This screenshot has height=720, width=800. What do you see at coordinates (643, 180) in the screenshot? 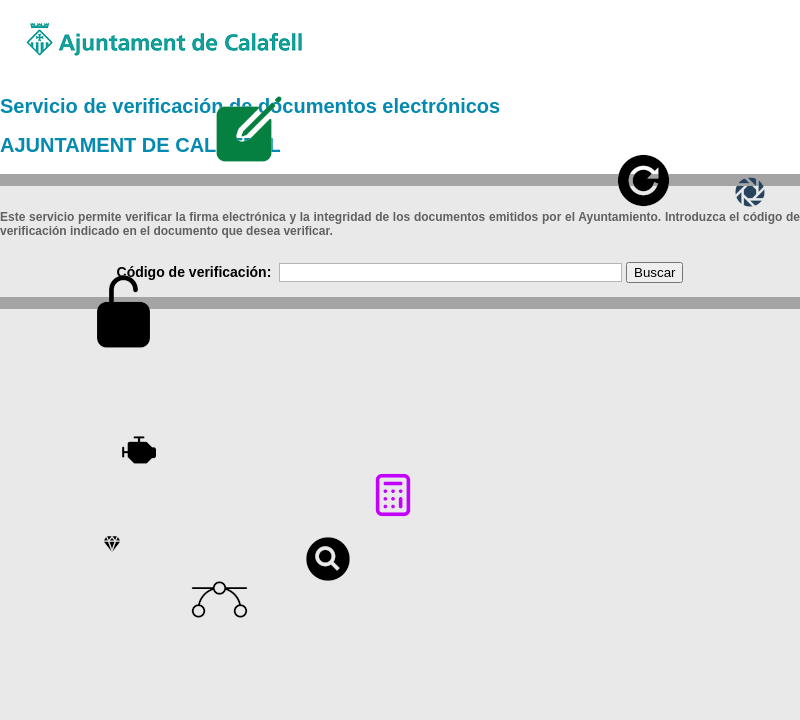
I see `refresh or reload content` at bounding box center [643, 180].